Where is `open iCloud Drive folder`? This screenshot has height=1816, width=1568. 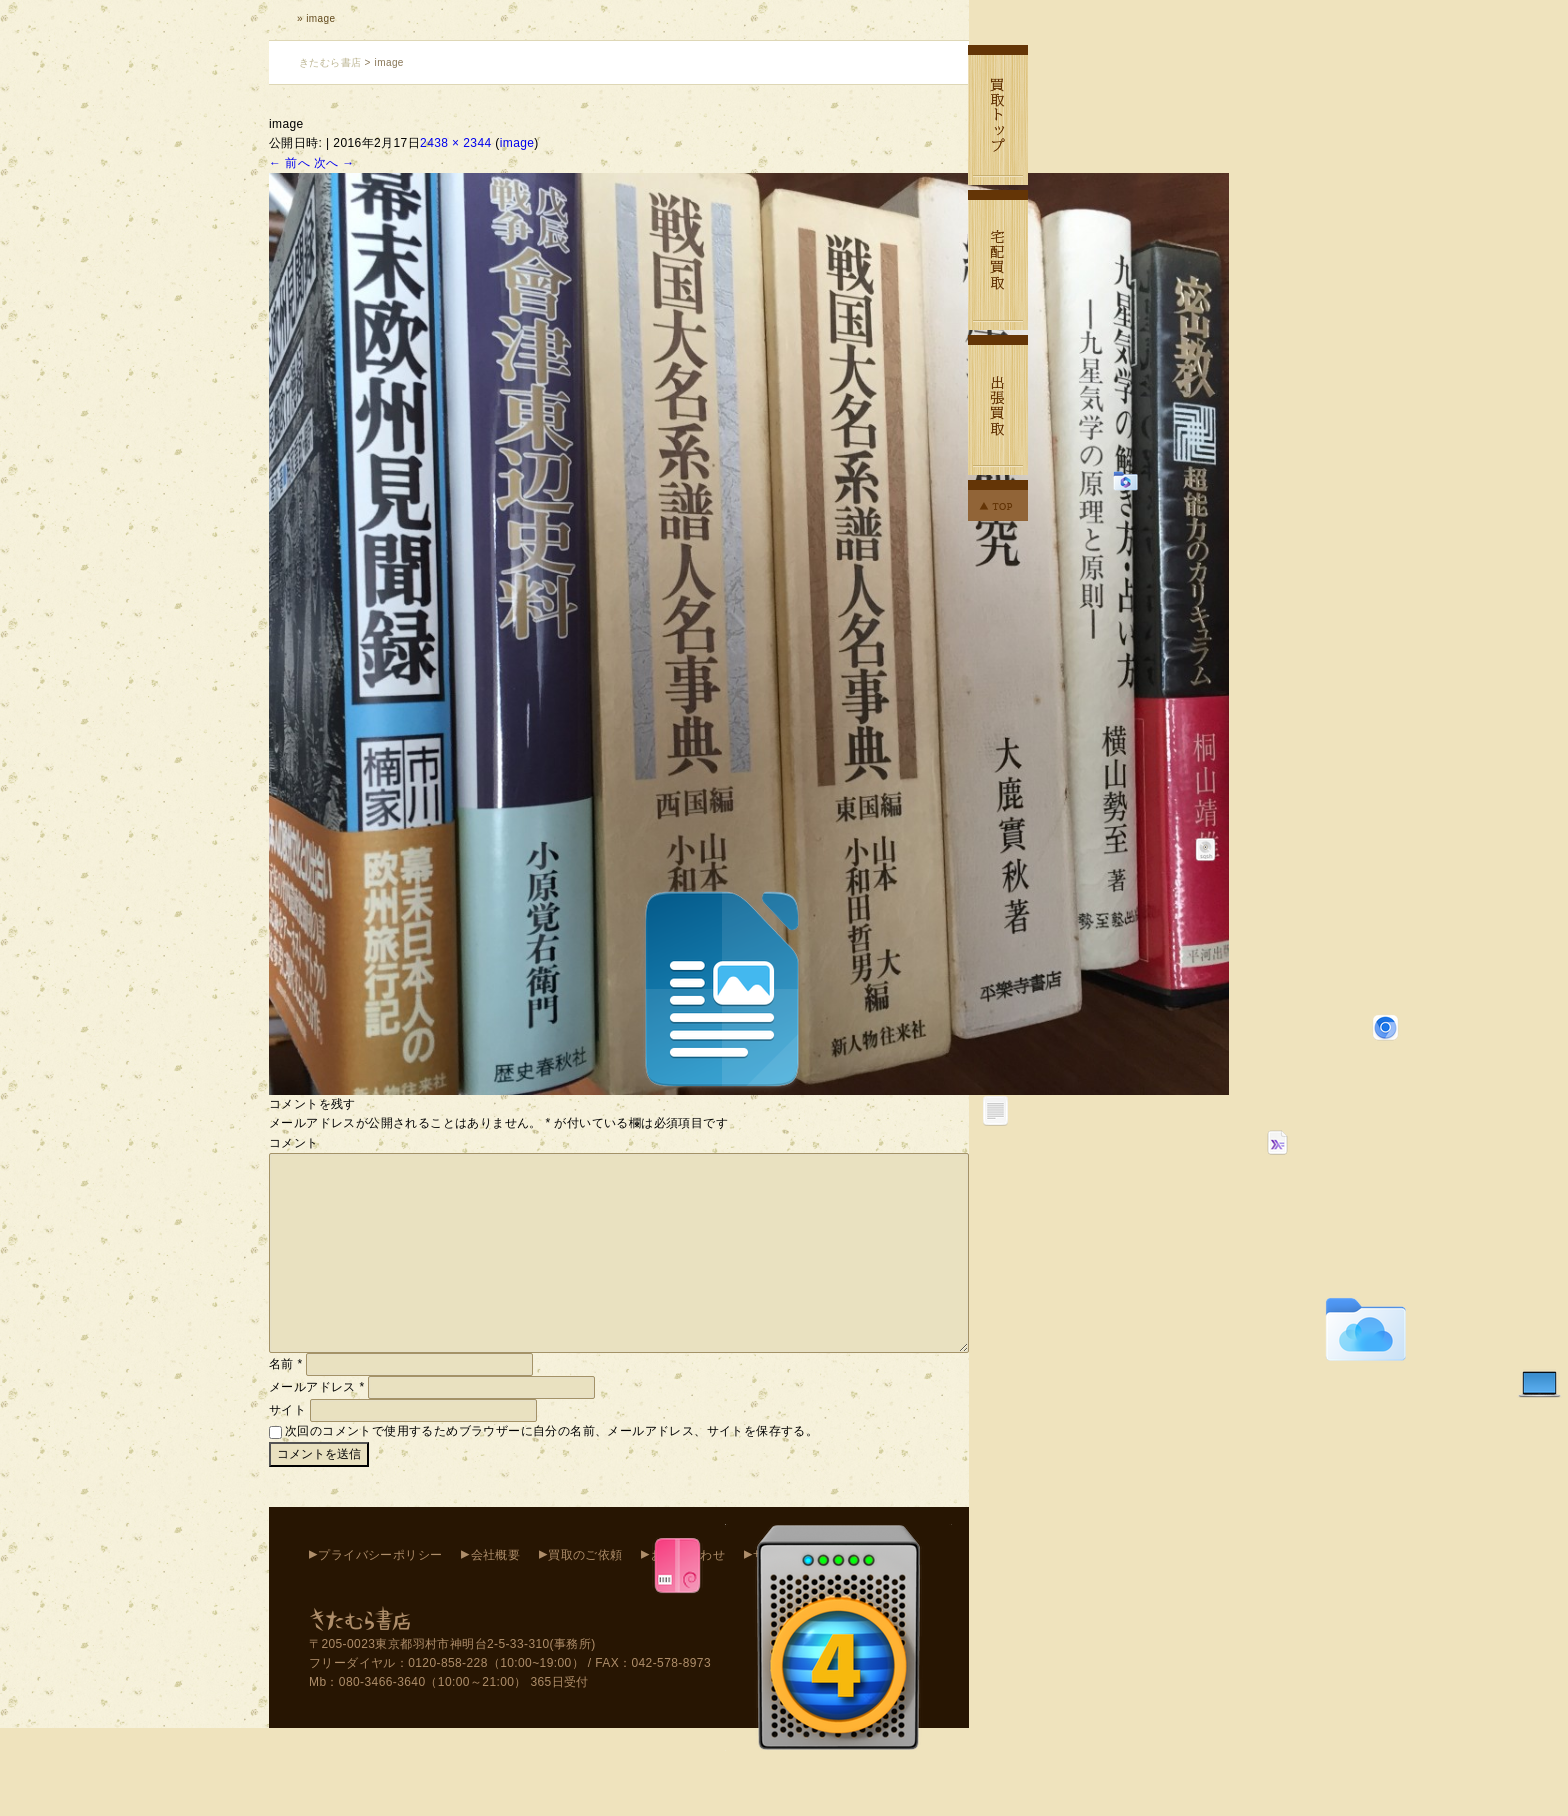 open iCloud Drive folder is located at coordinates (1365, 1331).